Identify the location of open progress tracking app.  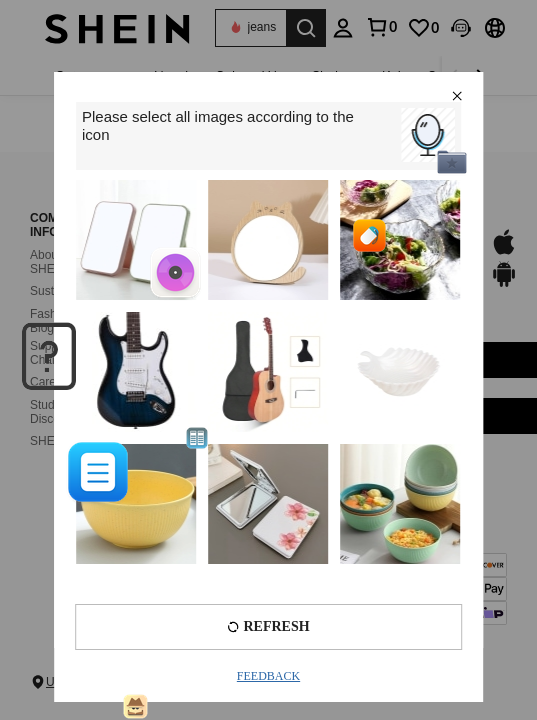
(197, 438).